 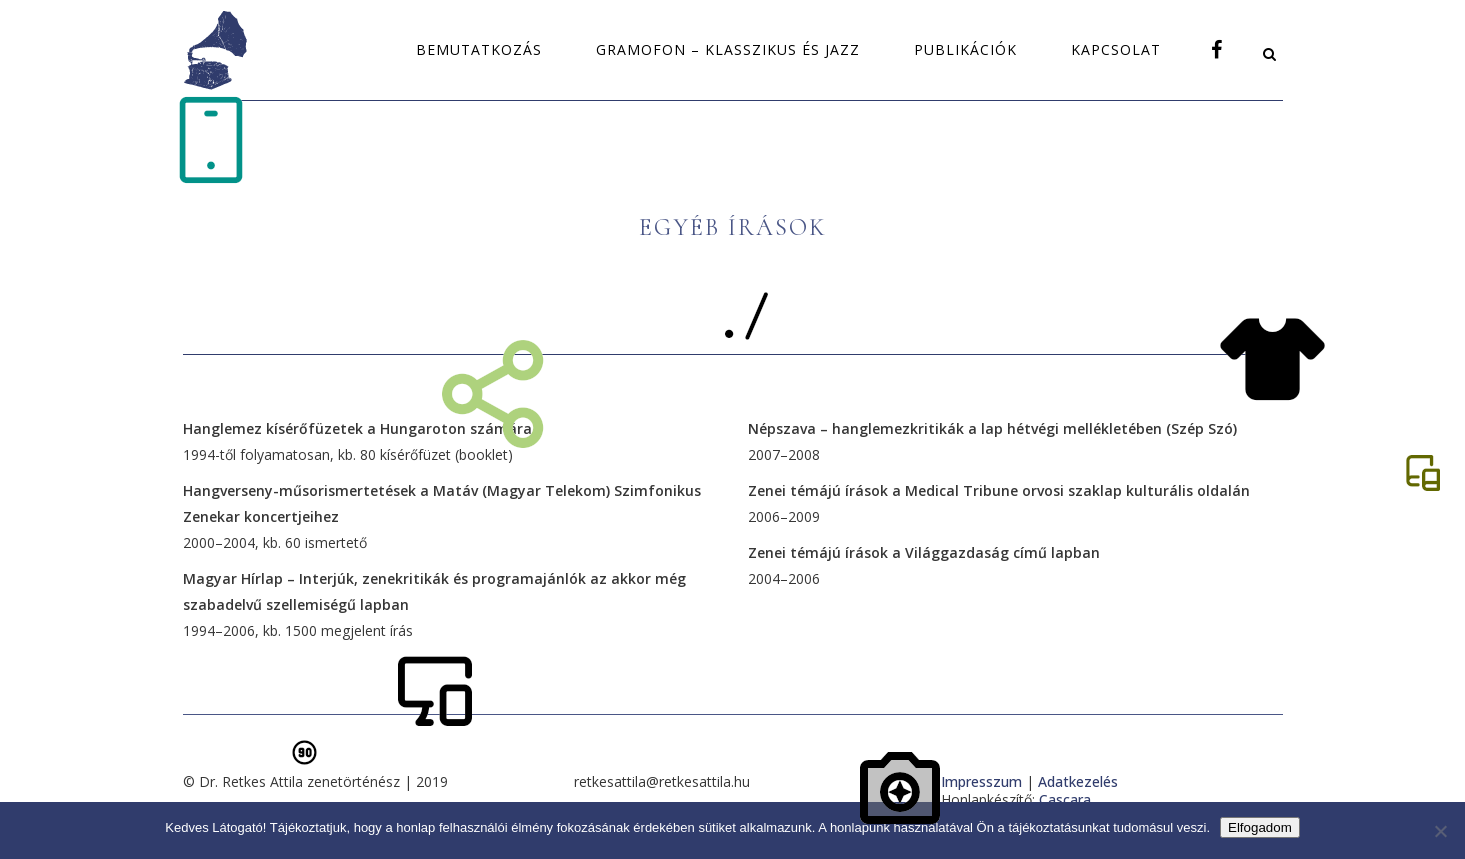 What do you see at coordinates (435, 689) in the screenshot?
I see `view connected devices` at bounding box center [435, 689].